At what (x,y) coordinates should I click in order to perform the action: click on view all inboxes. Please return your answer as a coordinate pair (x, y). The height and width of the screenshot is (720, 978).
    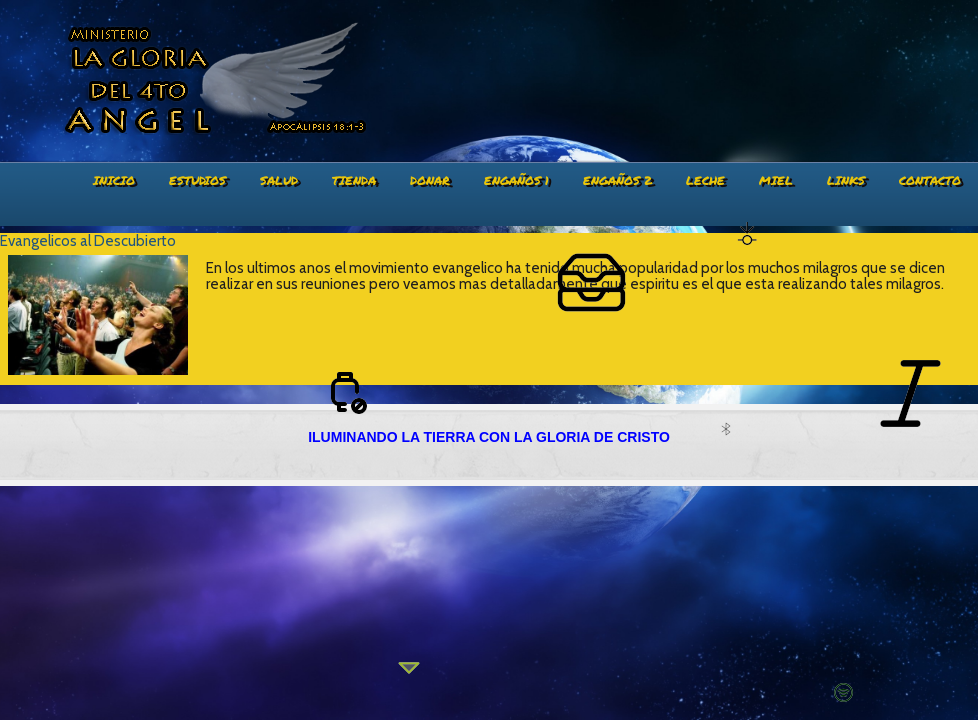
    Looking at the image, I should click on (591, 282).